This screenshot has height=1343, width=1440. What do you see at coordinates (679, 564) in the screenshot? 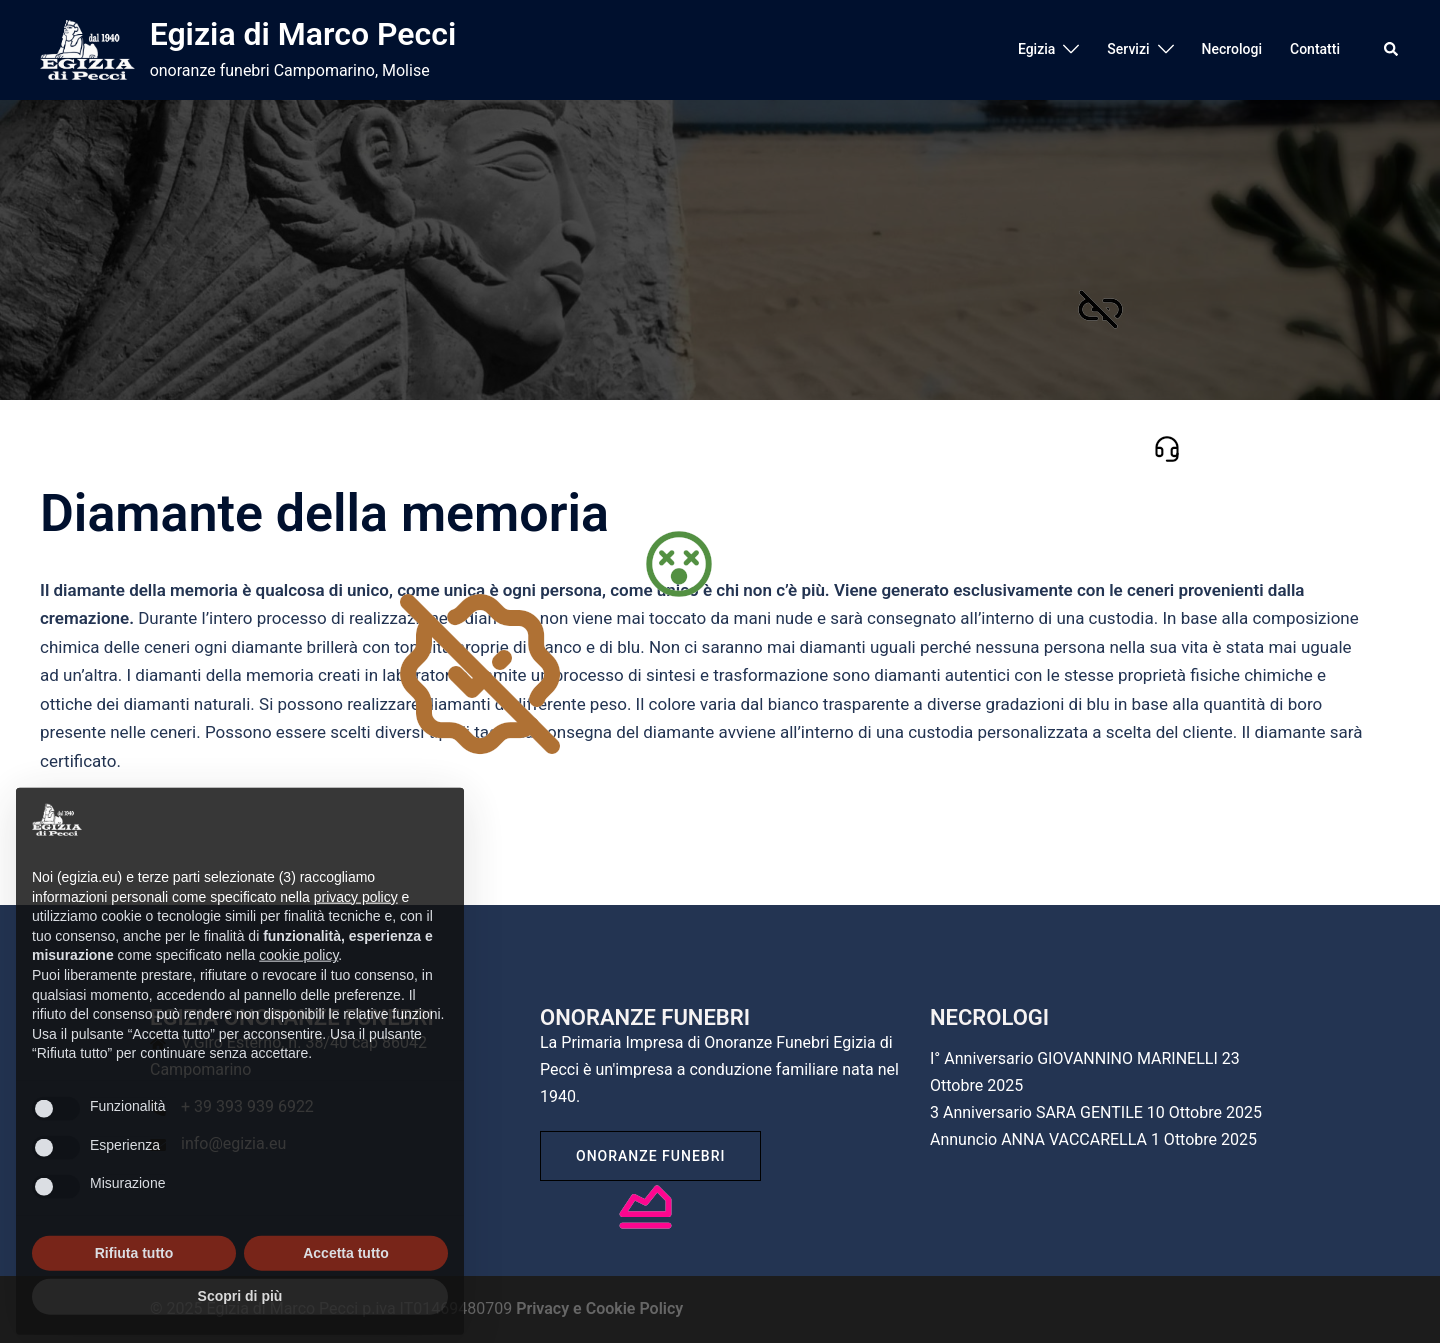
I see `indicates an error or system crash` at bounding box center [679, 564].